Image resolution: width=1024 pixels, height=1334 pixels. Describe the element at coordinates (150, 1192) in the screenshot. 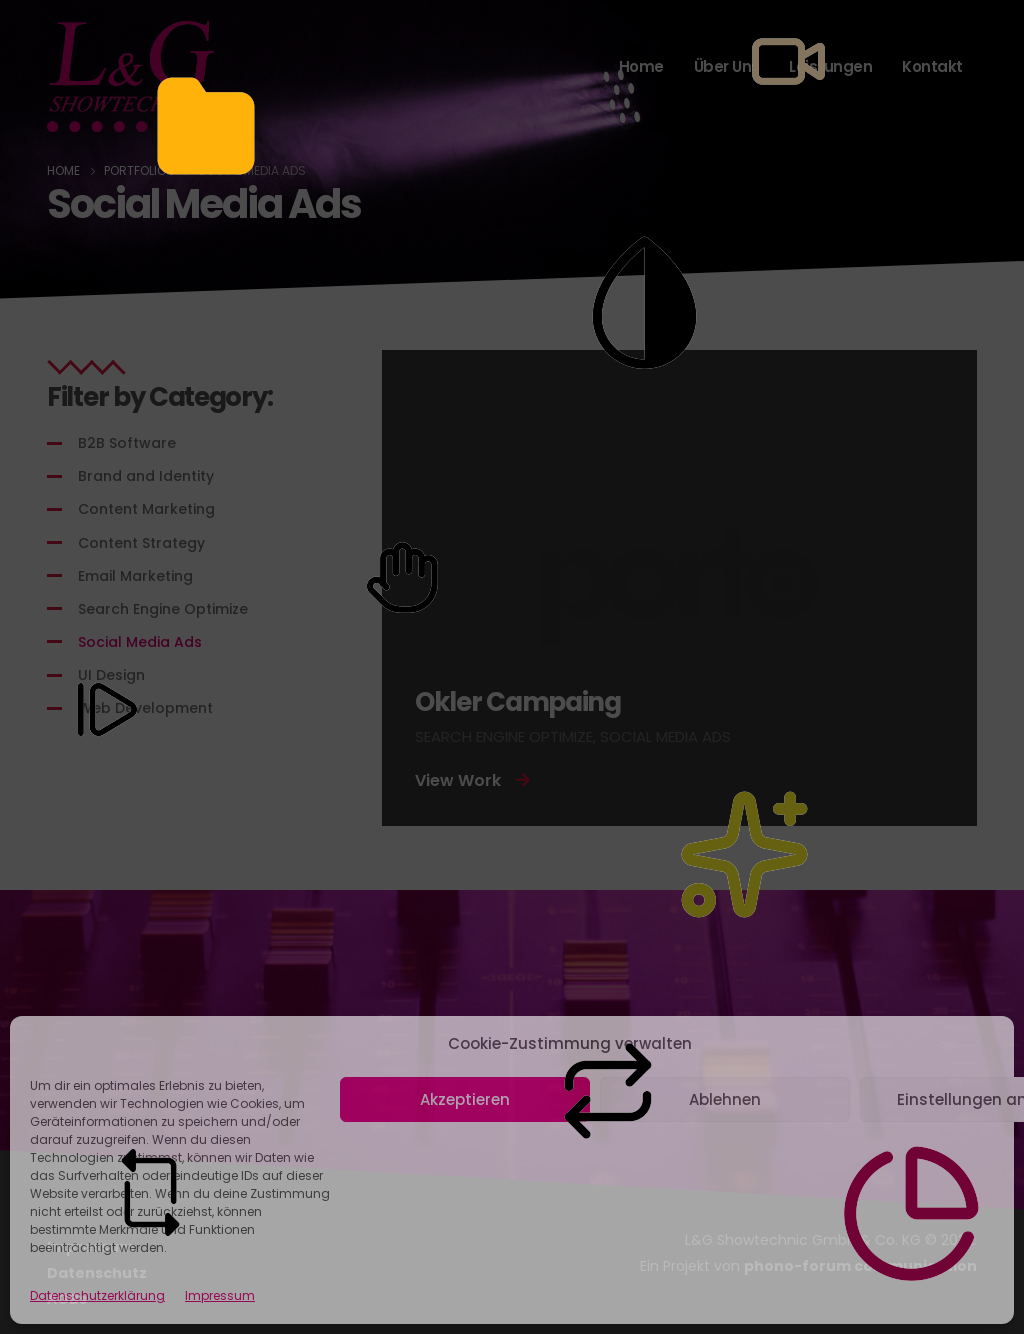

I see `rotate device orientation` at that location.